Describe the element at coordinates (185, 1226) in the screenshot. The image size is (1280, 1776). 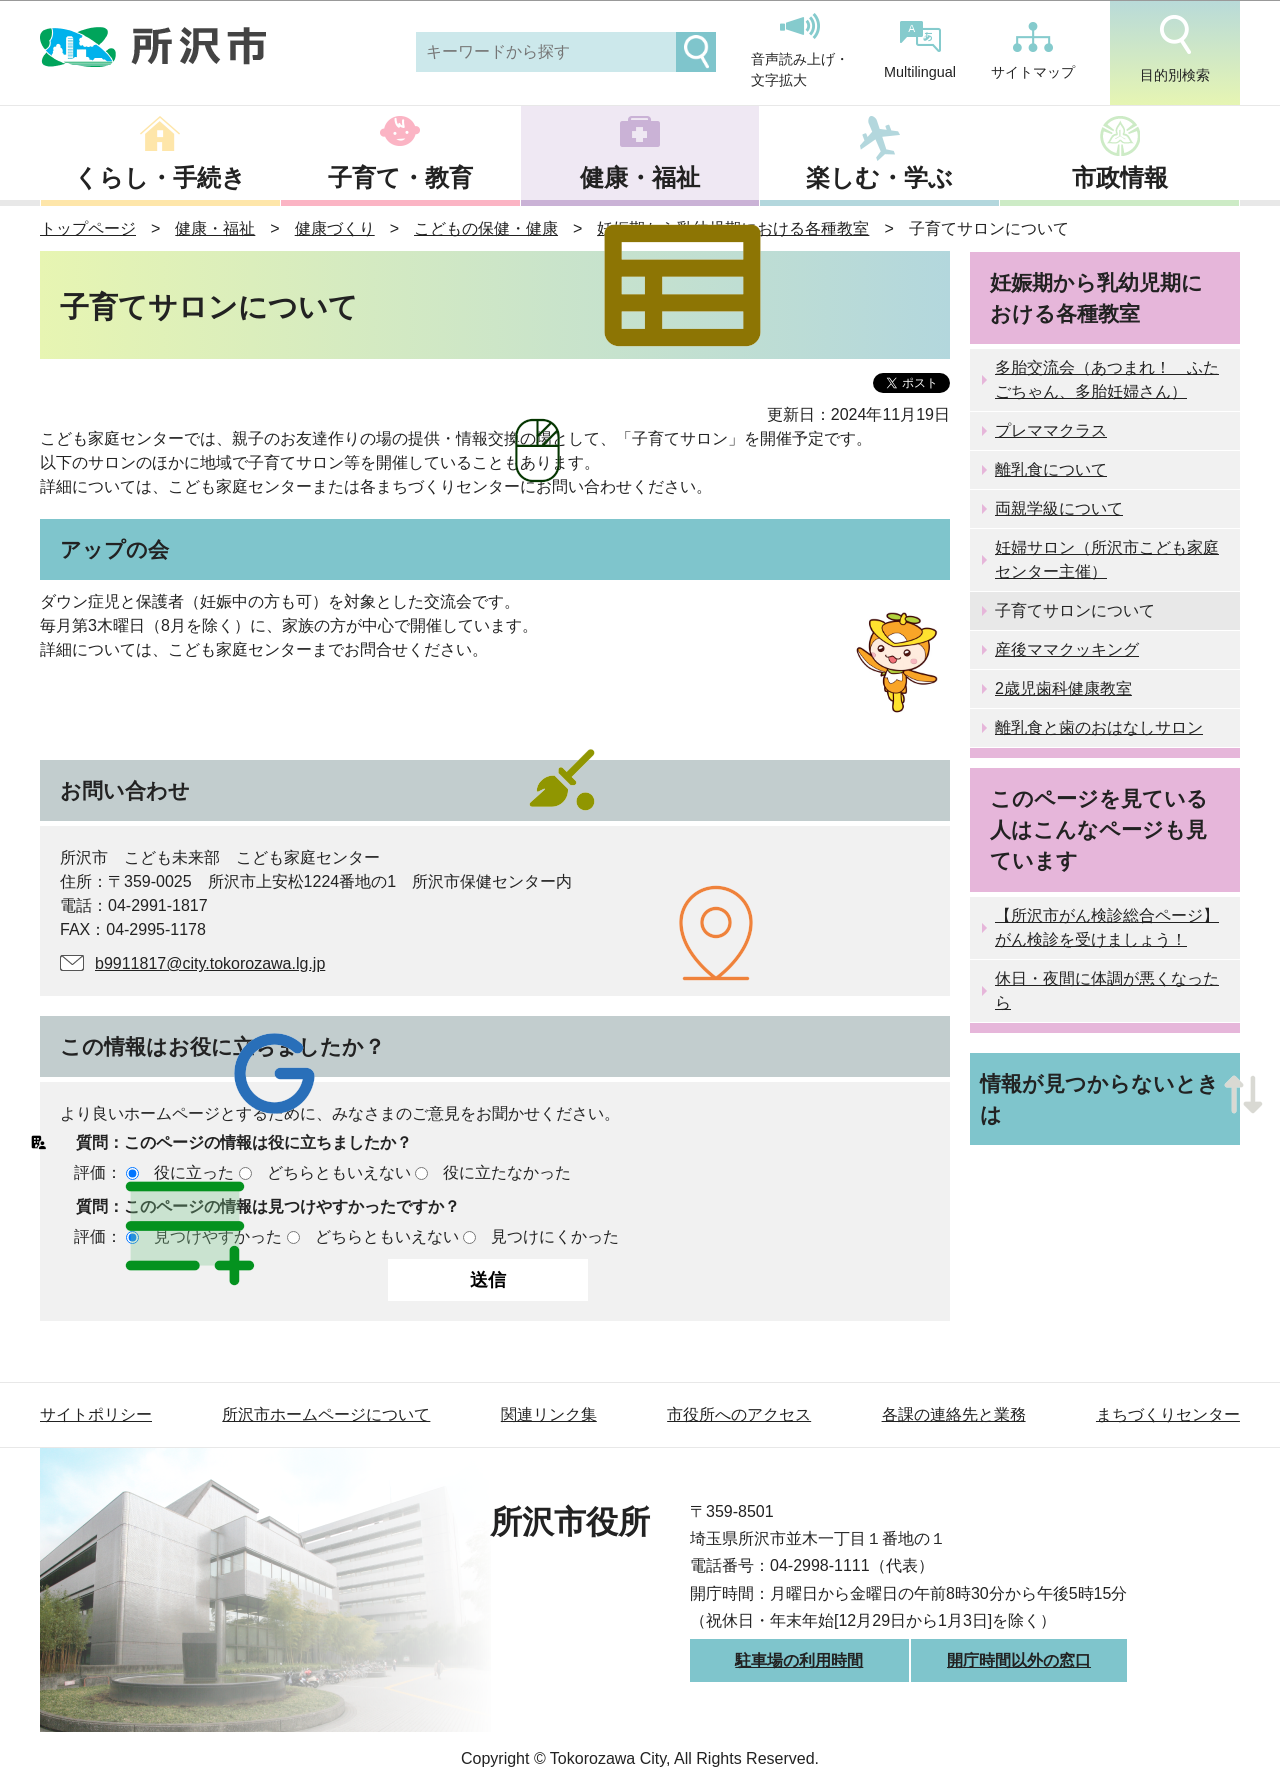
I see `add a new item to the list` at that location.